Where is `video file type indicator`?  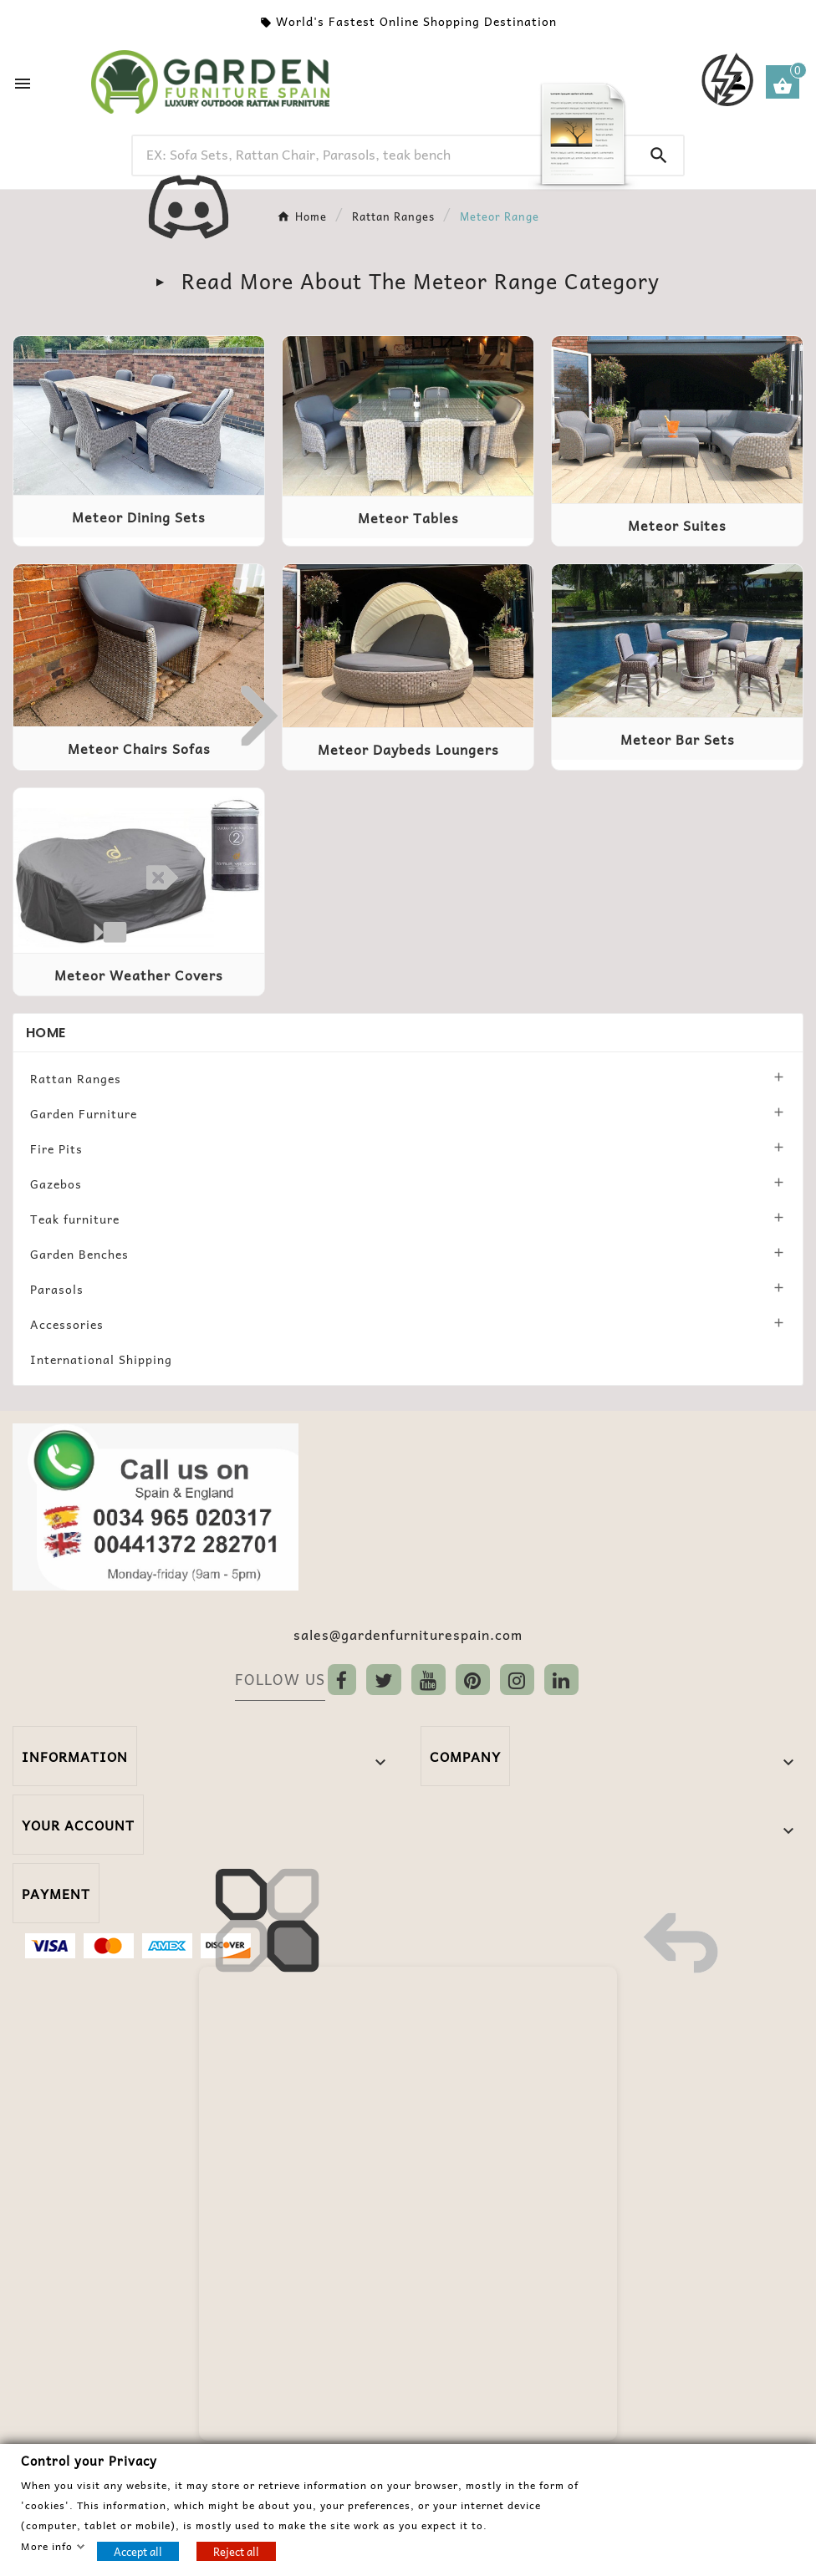 video file type indicator is located at coordinates (110, 931).